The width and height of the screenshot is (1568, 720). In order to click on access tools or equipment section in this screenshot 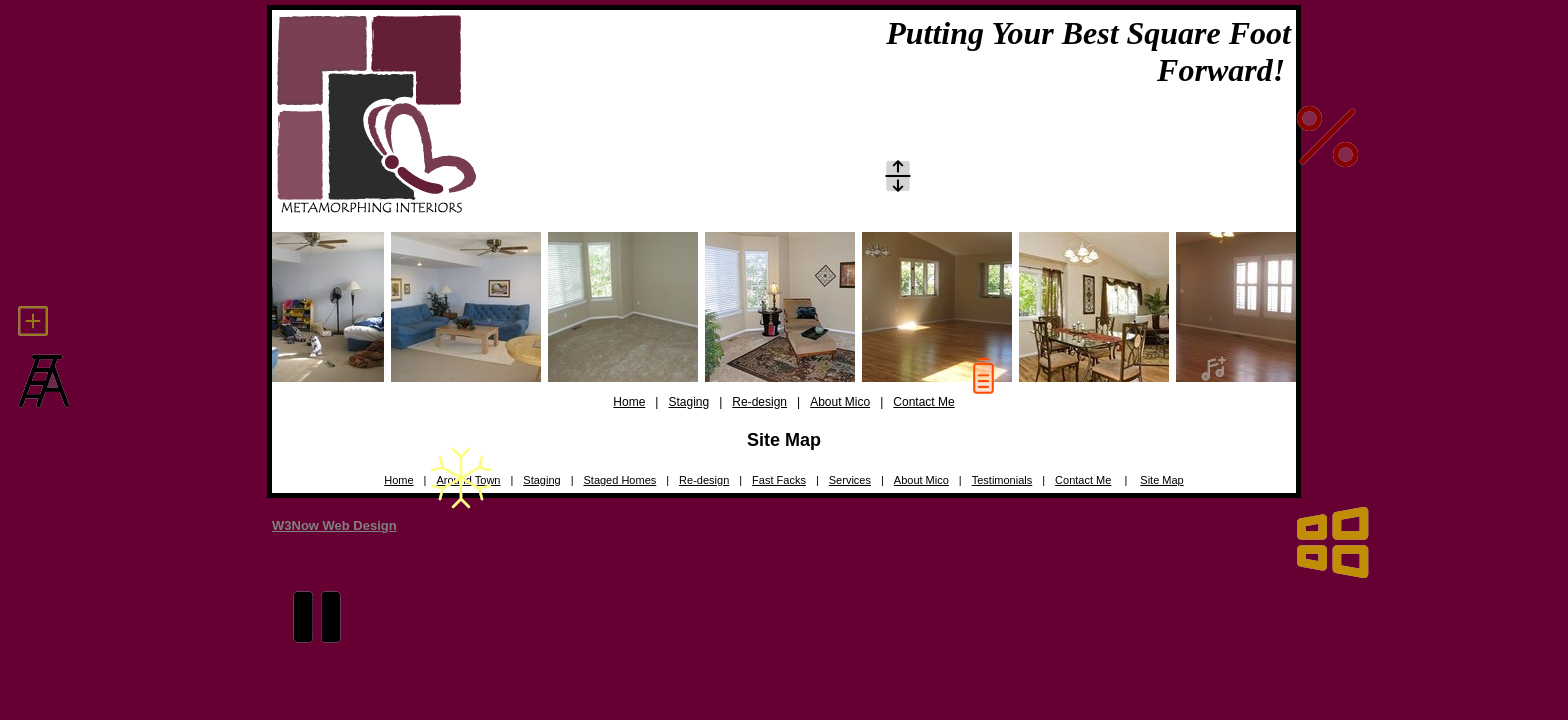, I will do `click(45, 381)`.